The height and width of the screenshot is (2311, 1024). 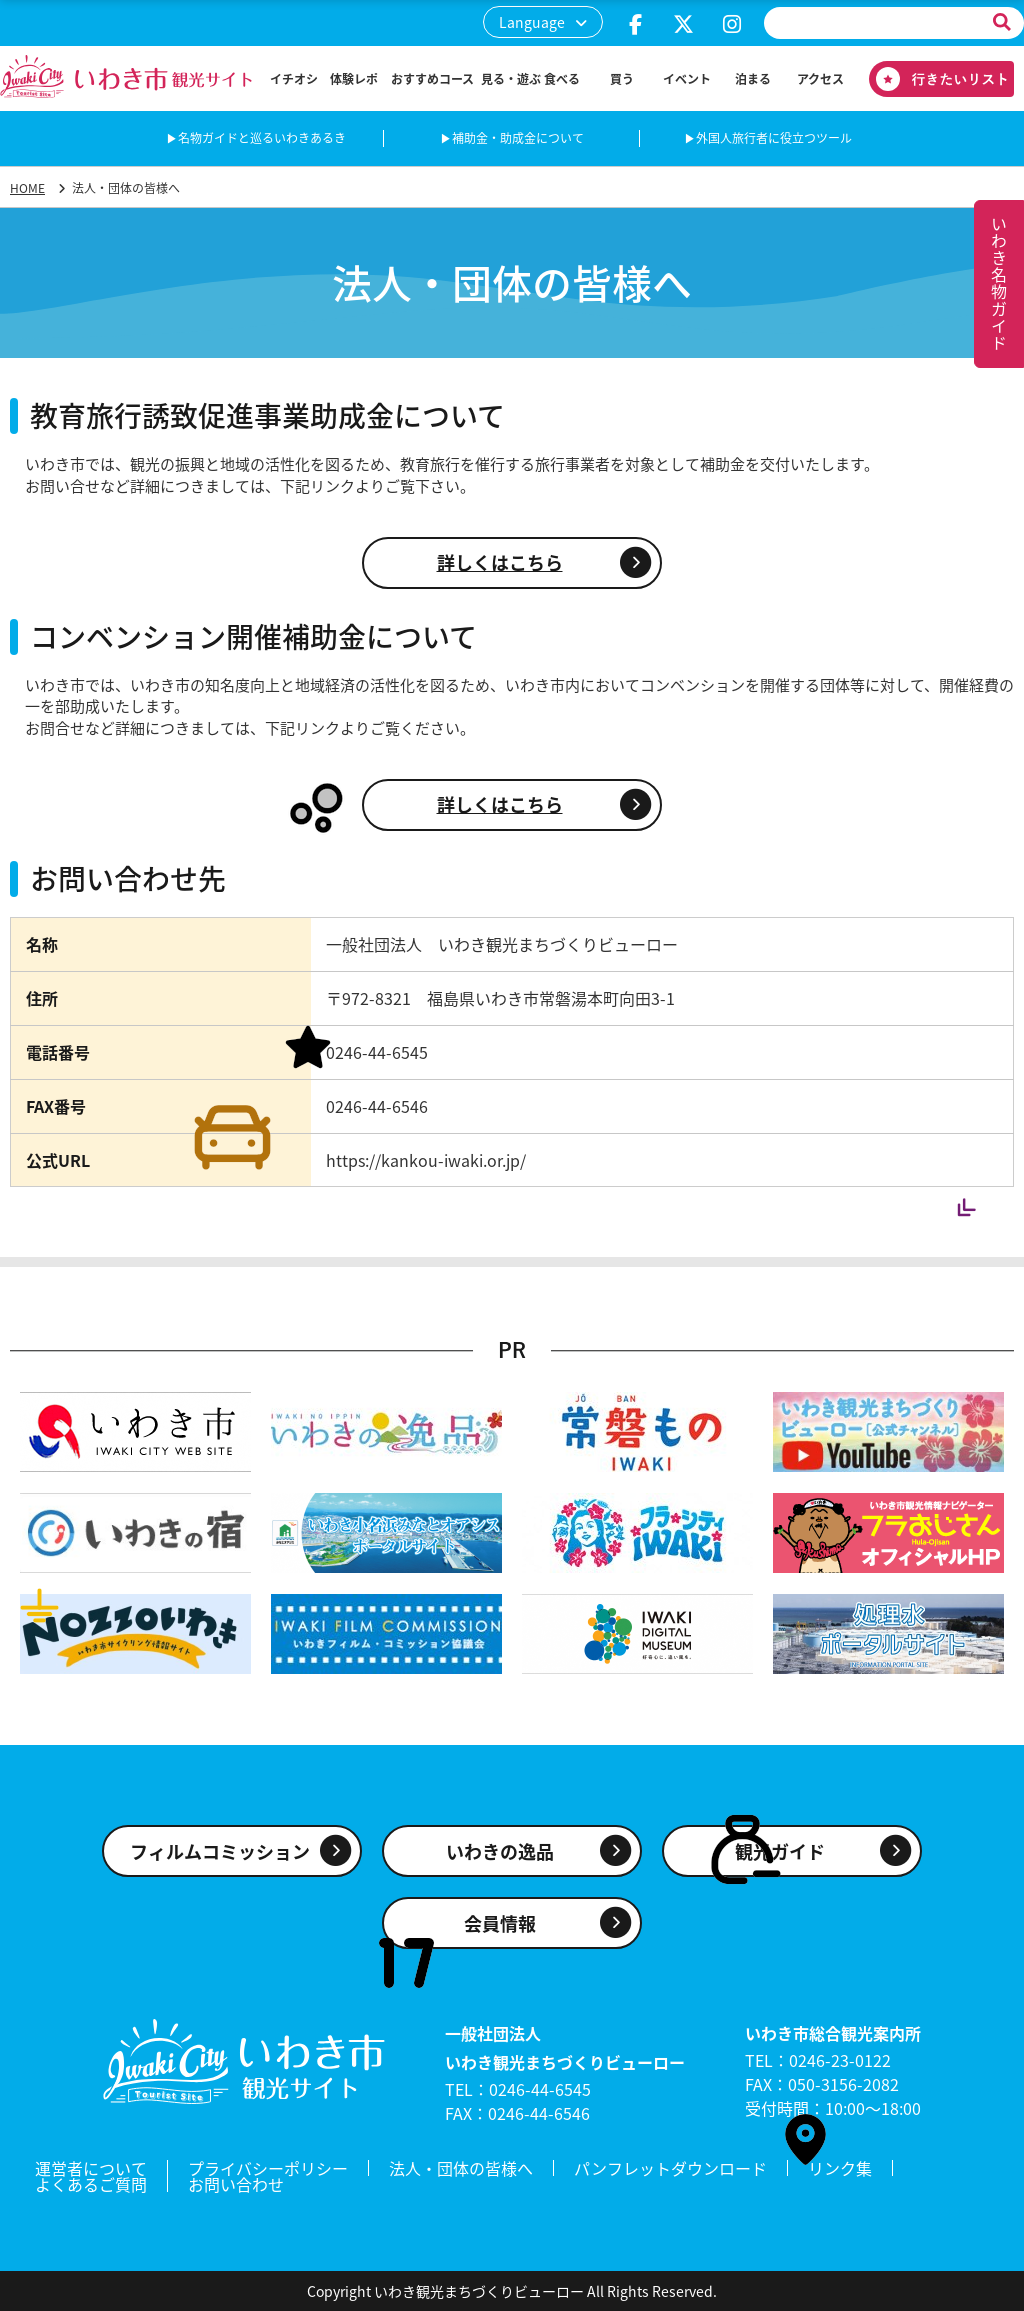 I want to click on access vehicle or car-related settings, so click(x=232, y=1135).